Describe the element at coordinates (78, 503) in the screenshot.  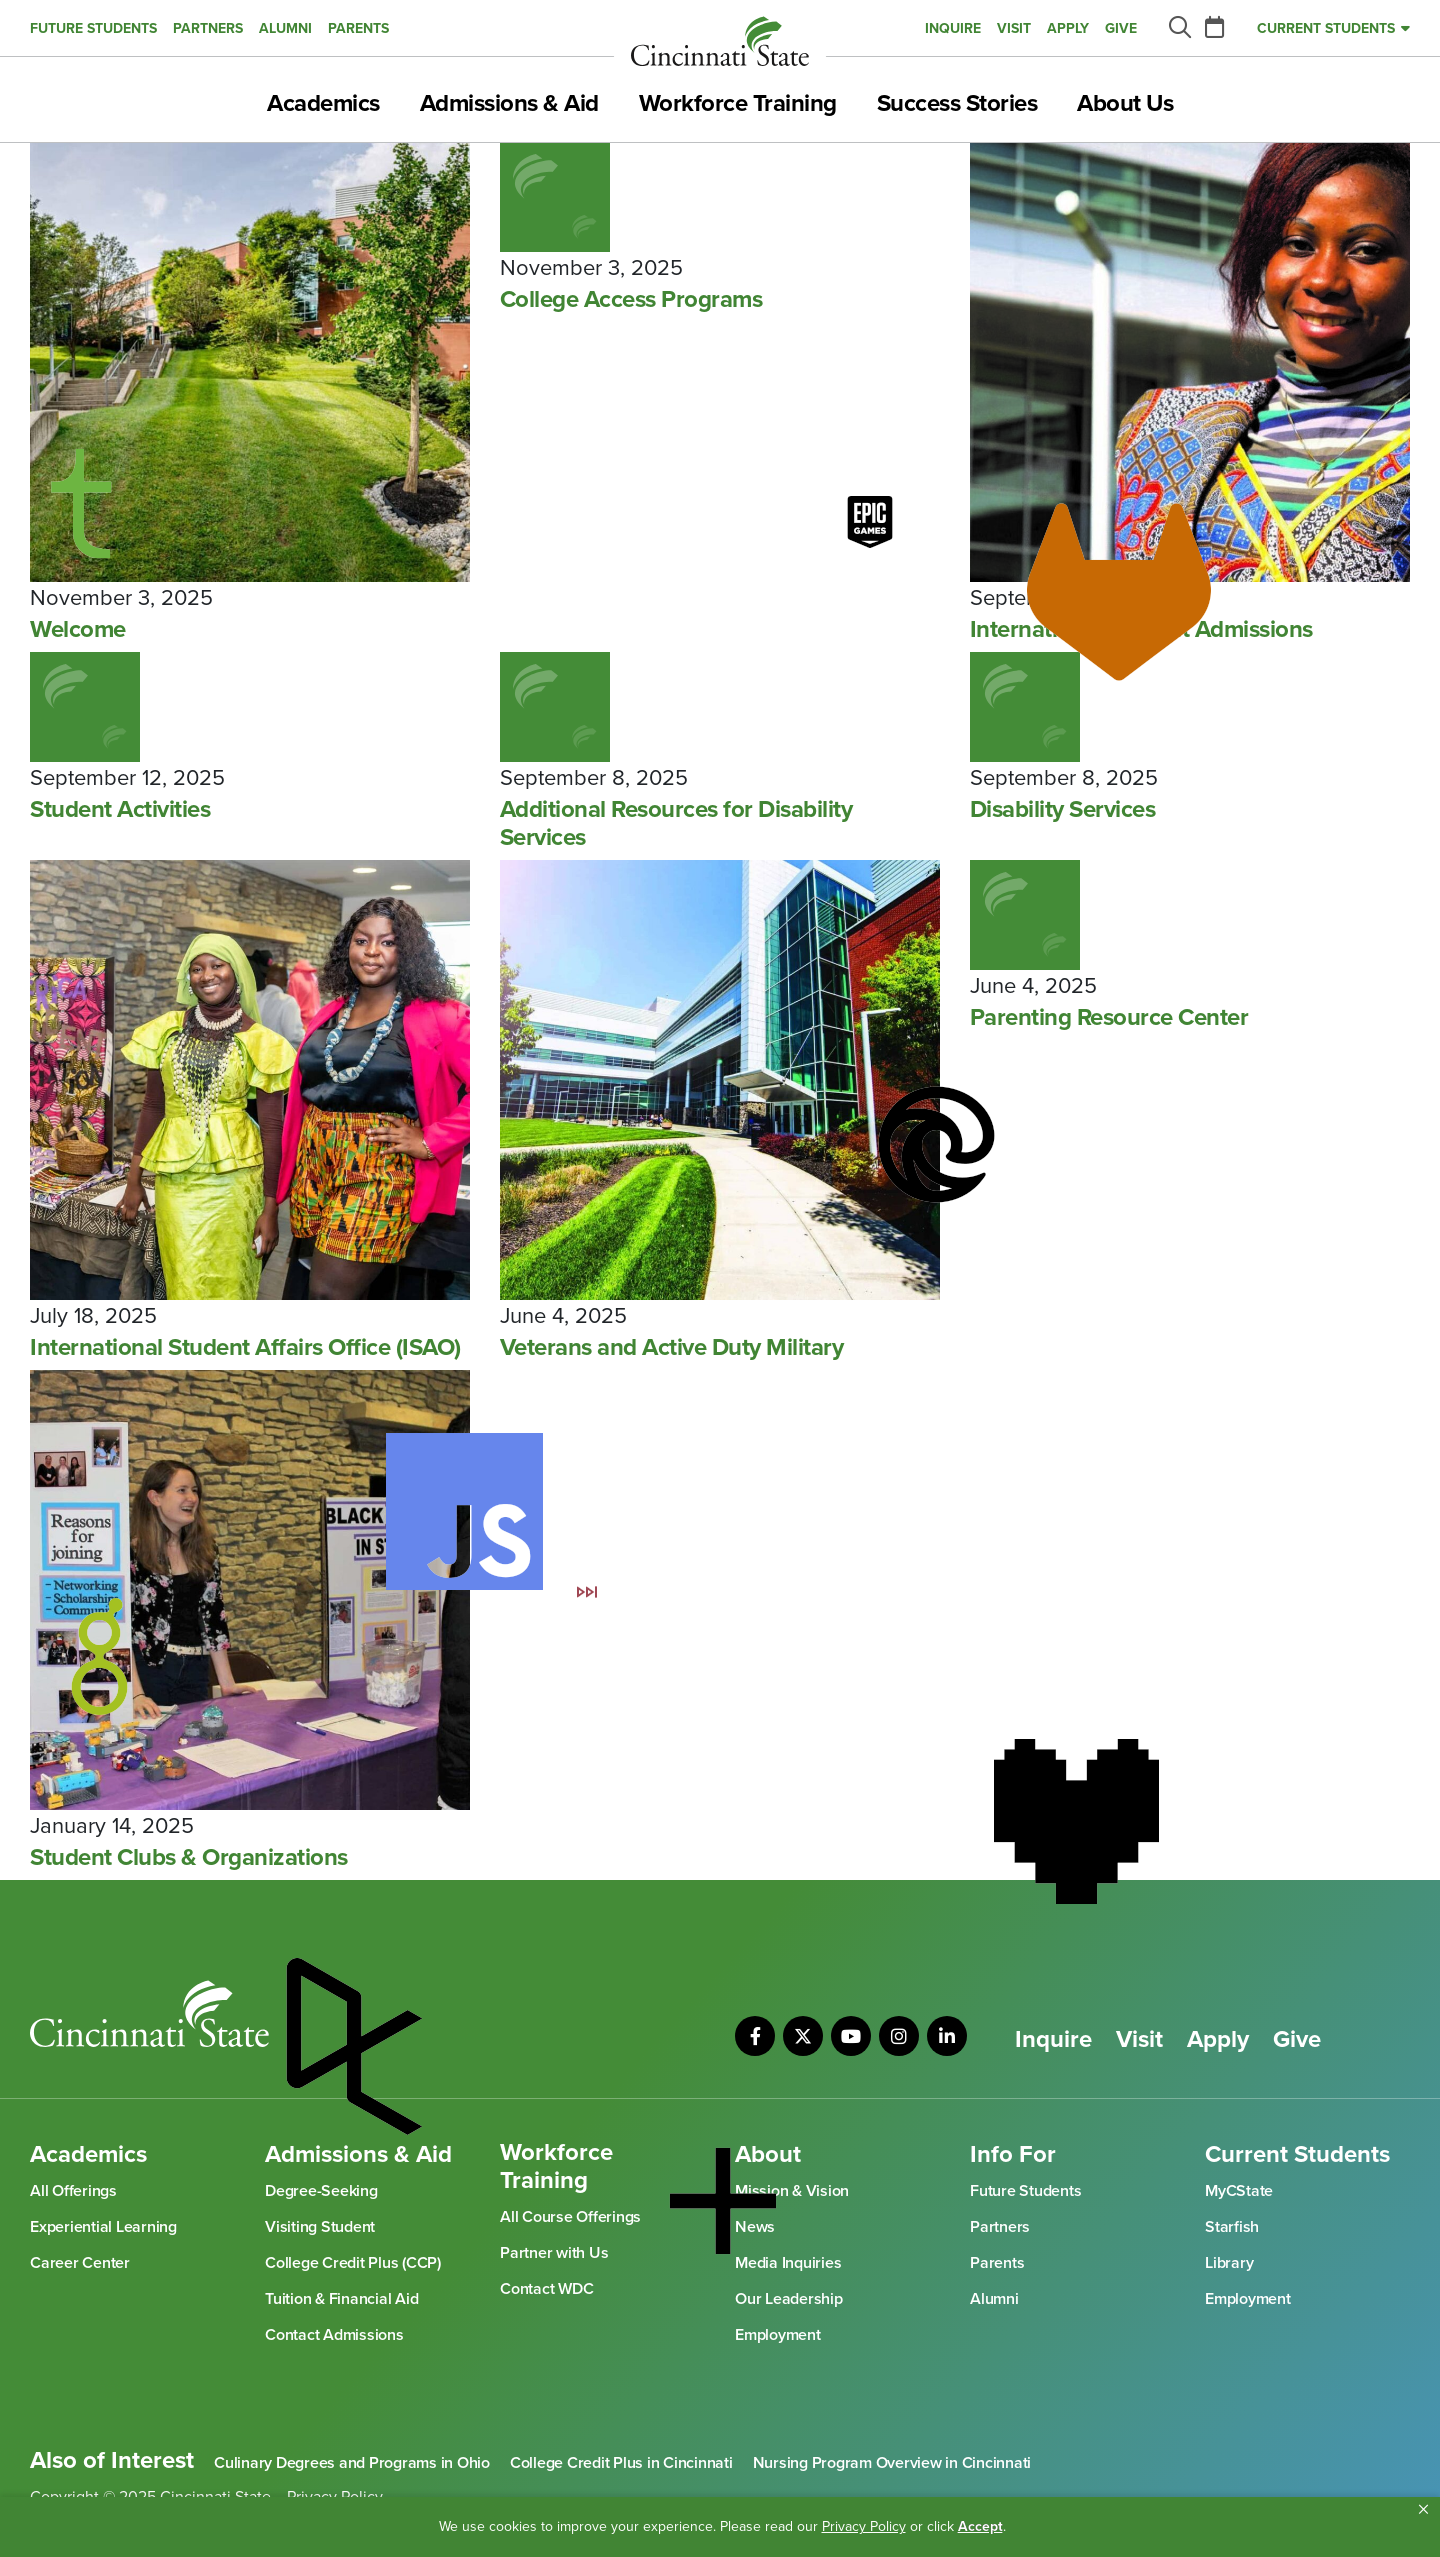
I see `open tumblr app` at that location.